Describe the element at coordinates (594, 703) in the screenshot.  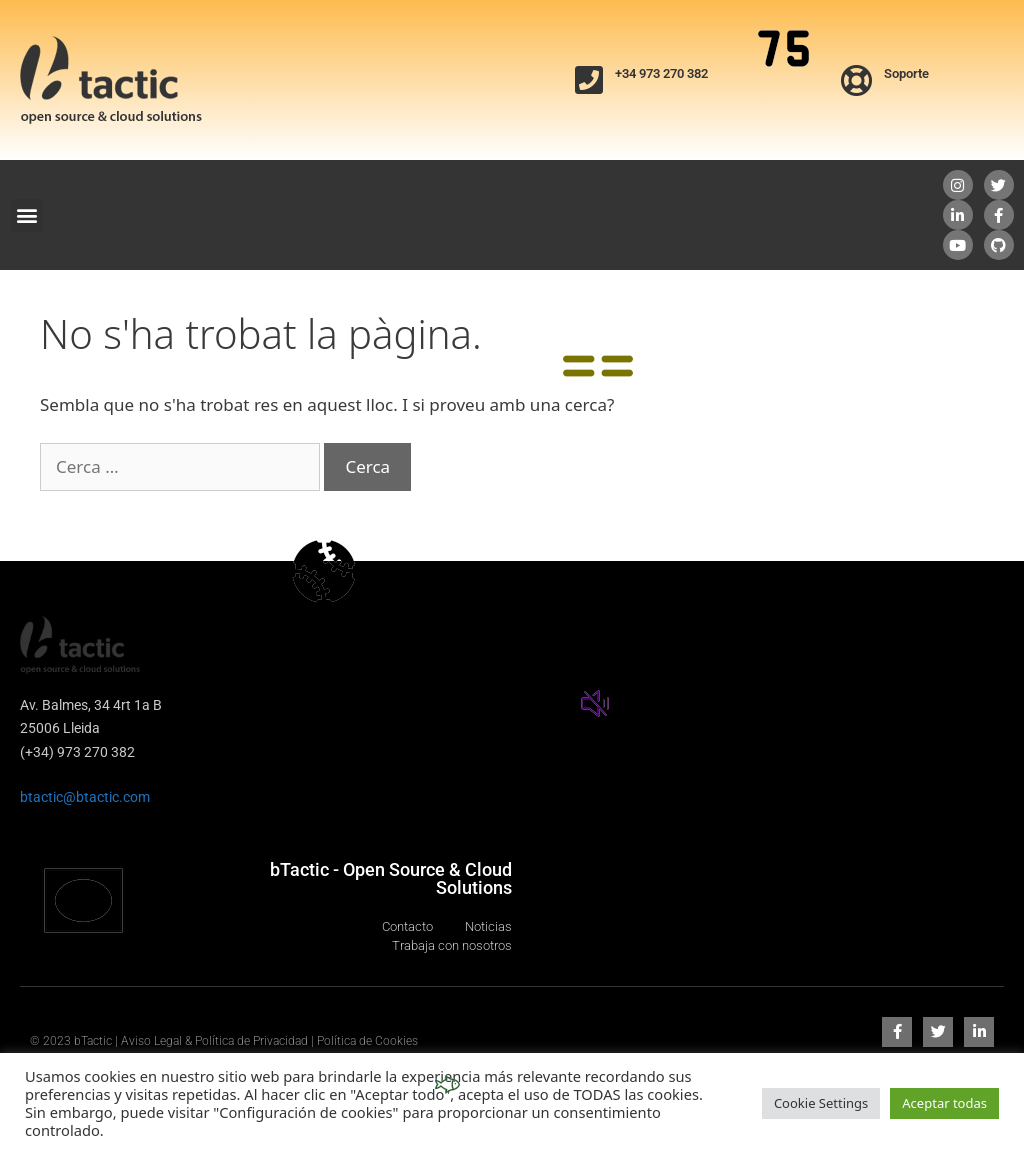
I see `mute audio or sound` at that location.